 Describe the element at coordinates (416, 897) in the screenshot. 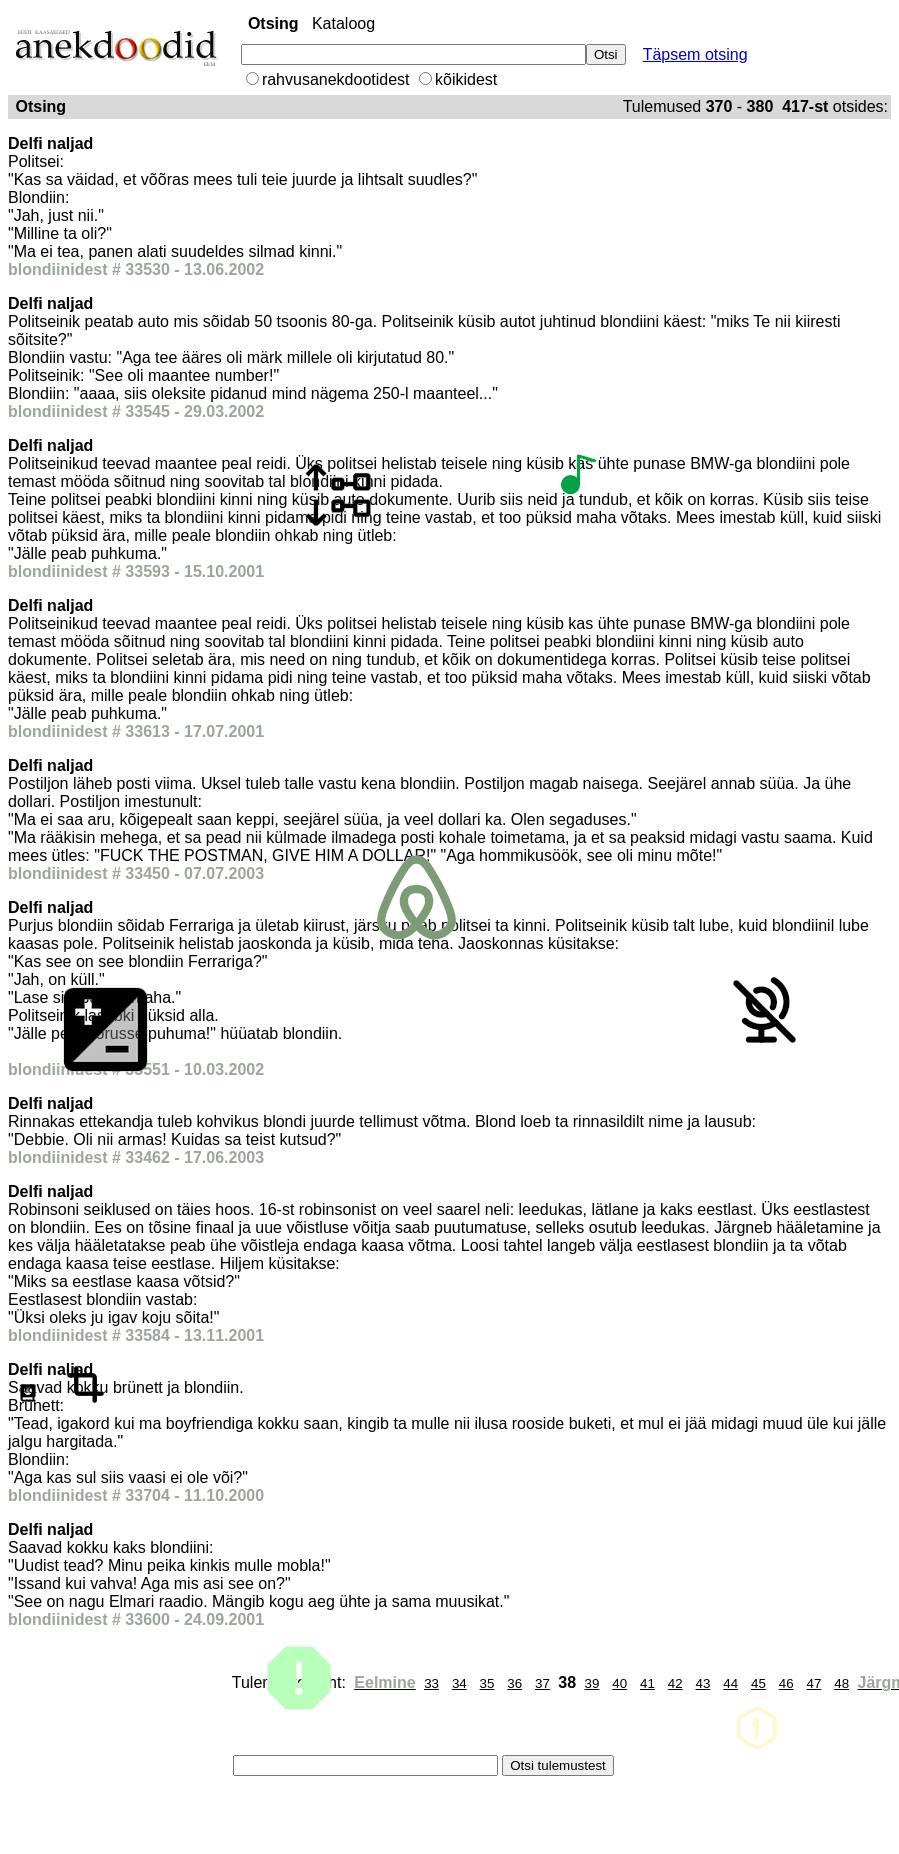

I see `open the Airbnb app or website` at that location.